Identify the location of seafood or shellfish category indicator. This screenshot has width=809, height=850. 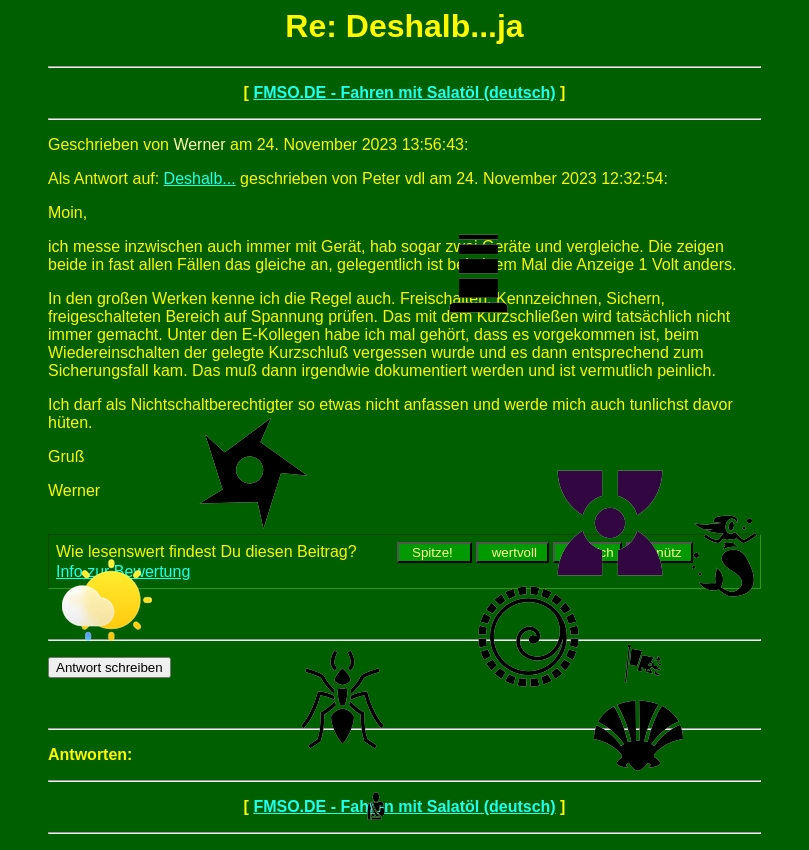
(638, 734).